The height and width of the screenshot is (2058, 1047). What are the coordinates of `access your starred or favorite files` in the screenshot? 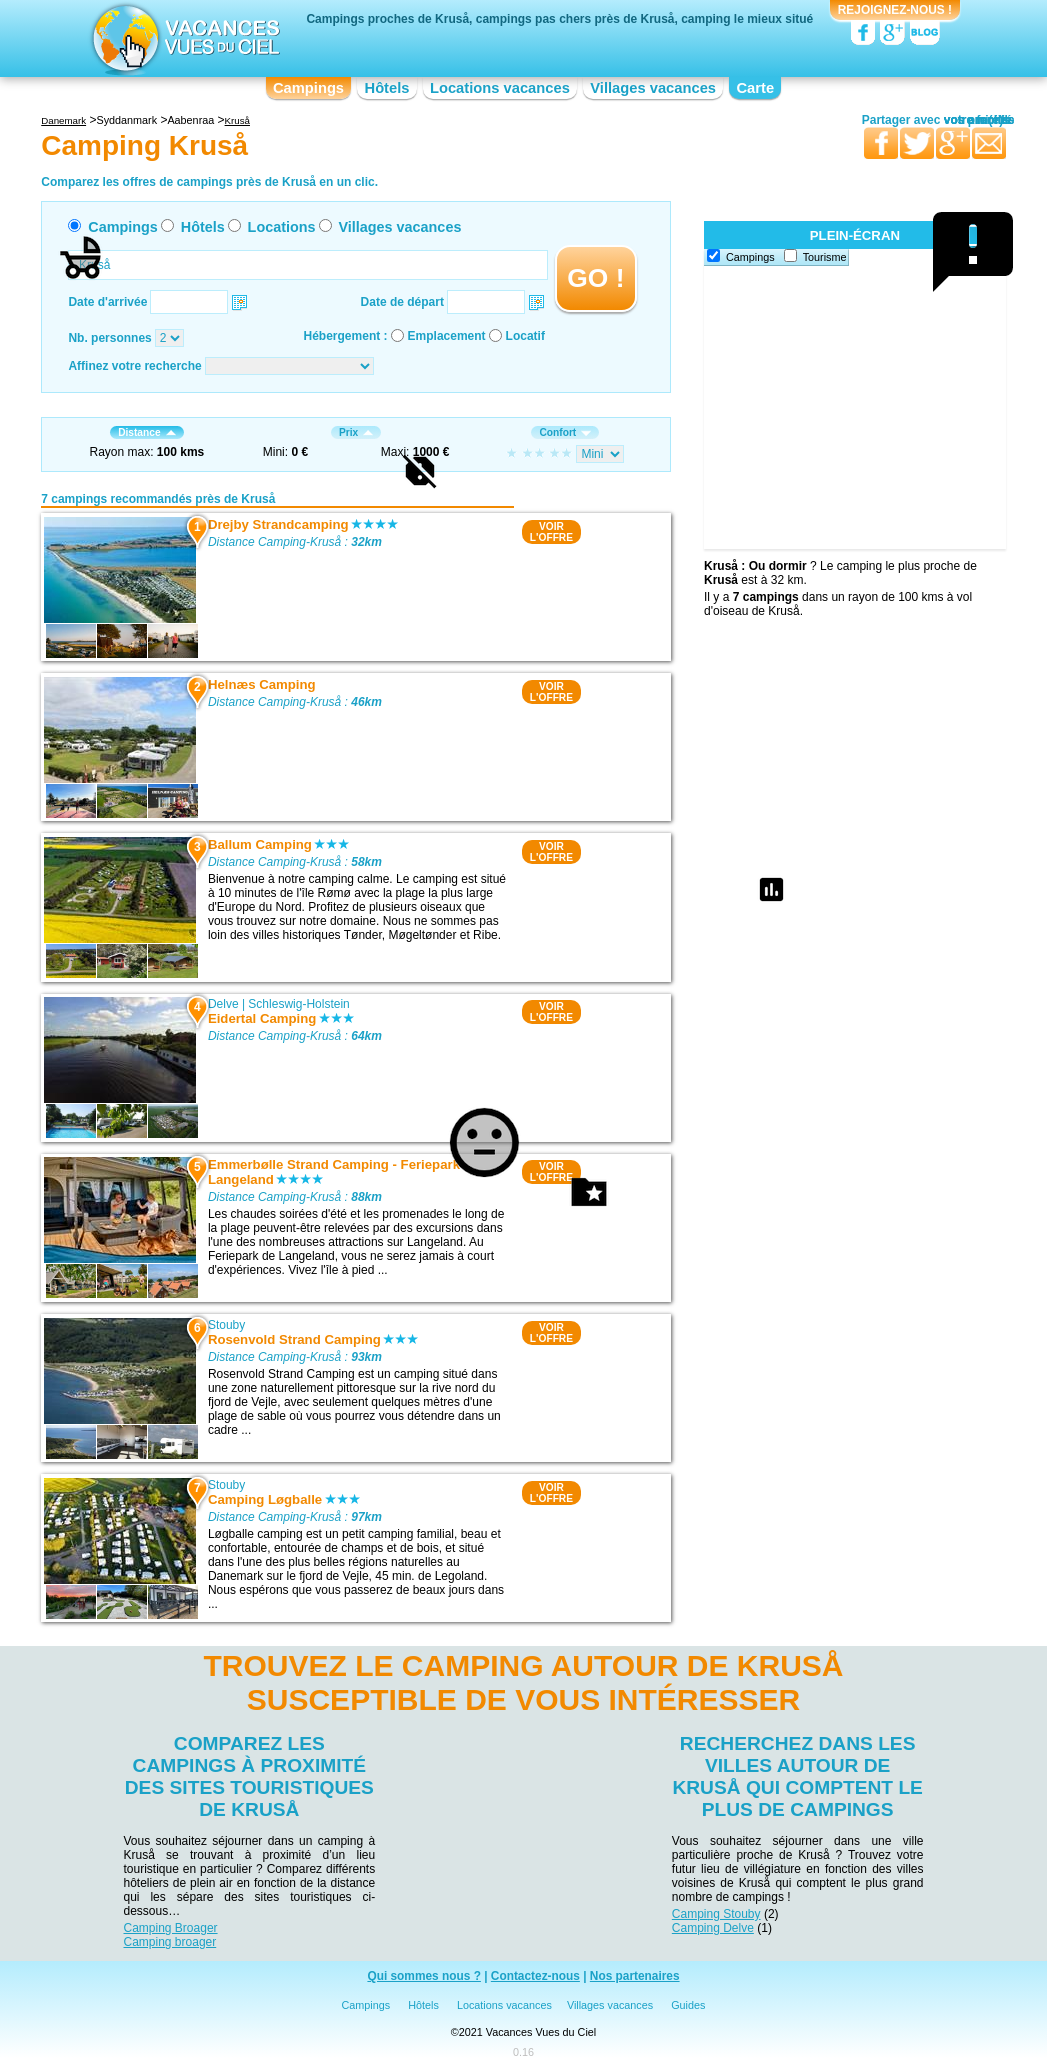 It's located at (589, 1192).